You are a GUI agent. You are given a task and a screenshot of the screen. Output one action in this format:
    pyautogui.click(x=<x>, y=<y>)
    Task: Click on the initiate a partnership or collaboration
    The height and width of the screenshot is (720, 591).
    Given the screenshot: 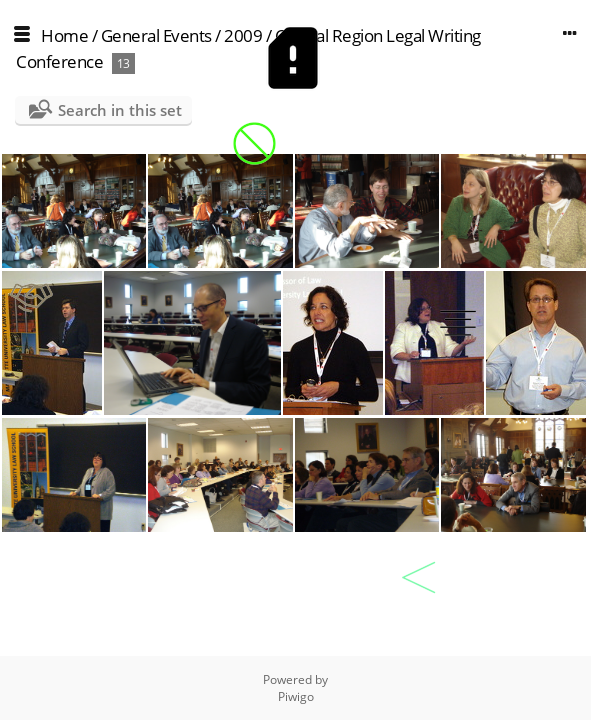 What is the action you would take?
    pyautogui.click(x=31, y=296)
    